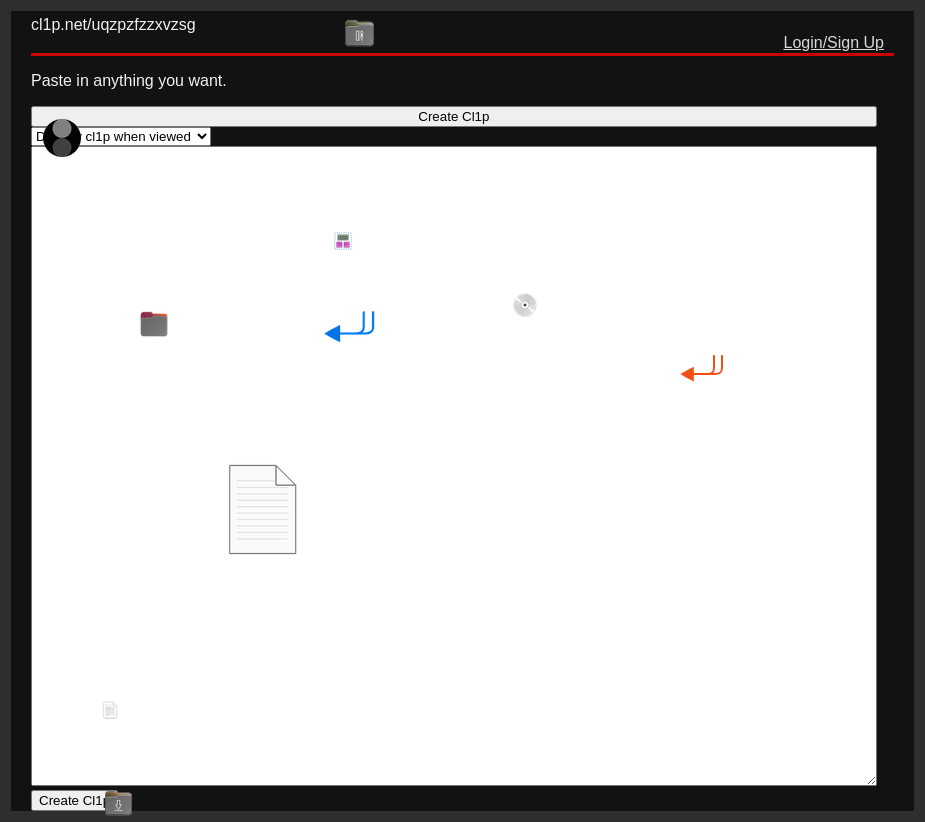 This screenshot has width=925, height=822. Describe the element at coordinates (525, 305) in the screenshot. I see `indicates a blu-ray disc or optical media device` at that location.